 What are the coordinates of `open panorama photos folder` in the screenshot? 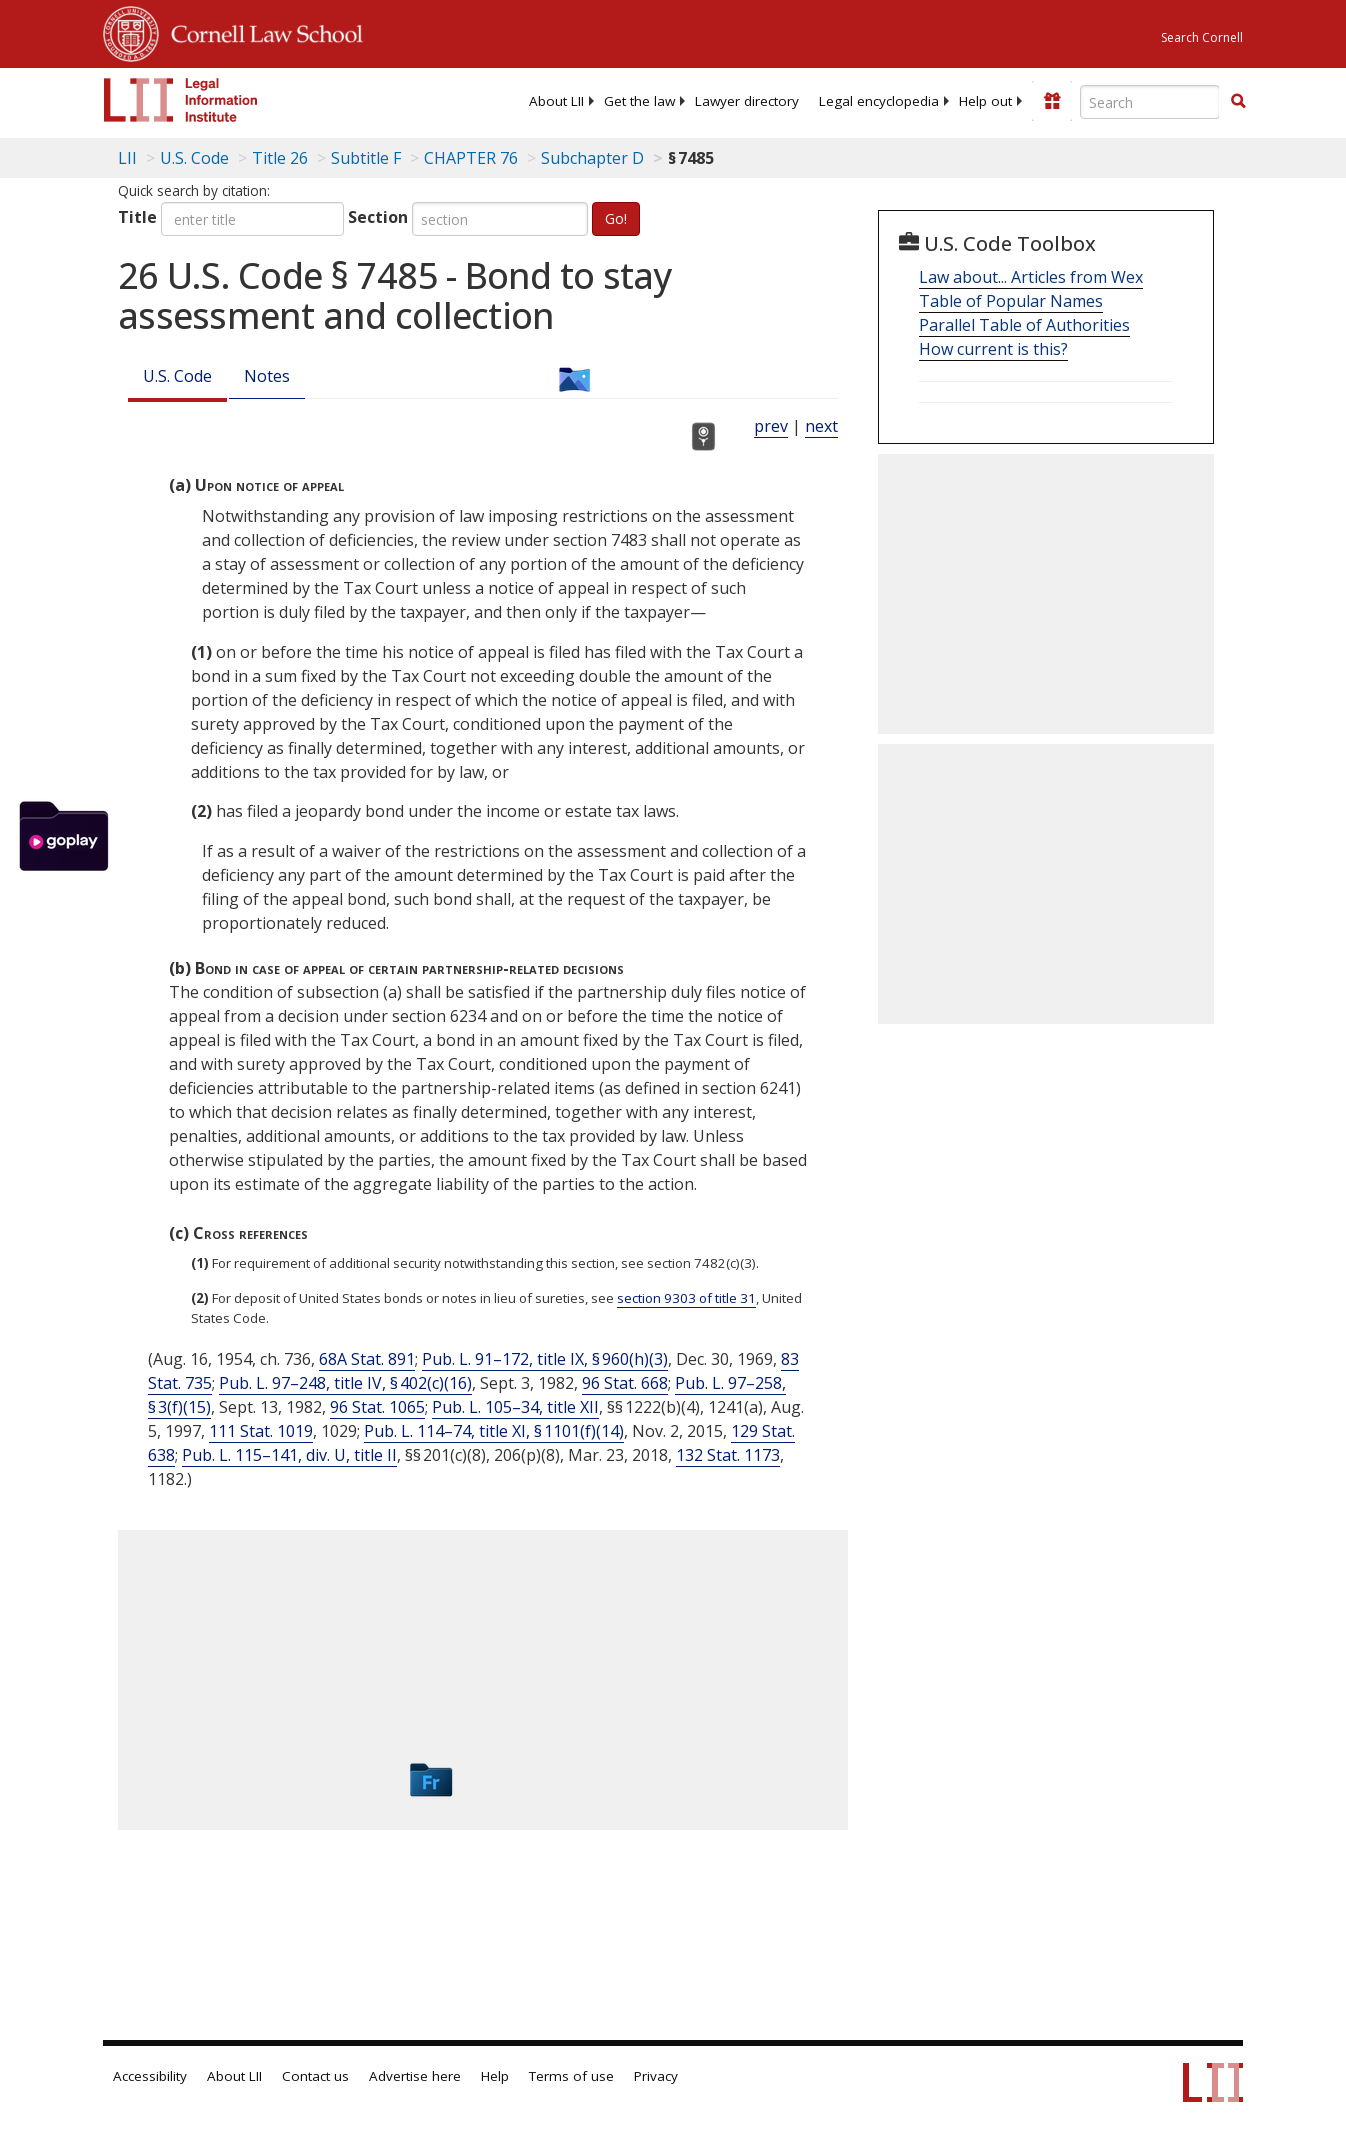 It's located at (574, 380).